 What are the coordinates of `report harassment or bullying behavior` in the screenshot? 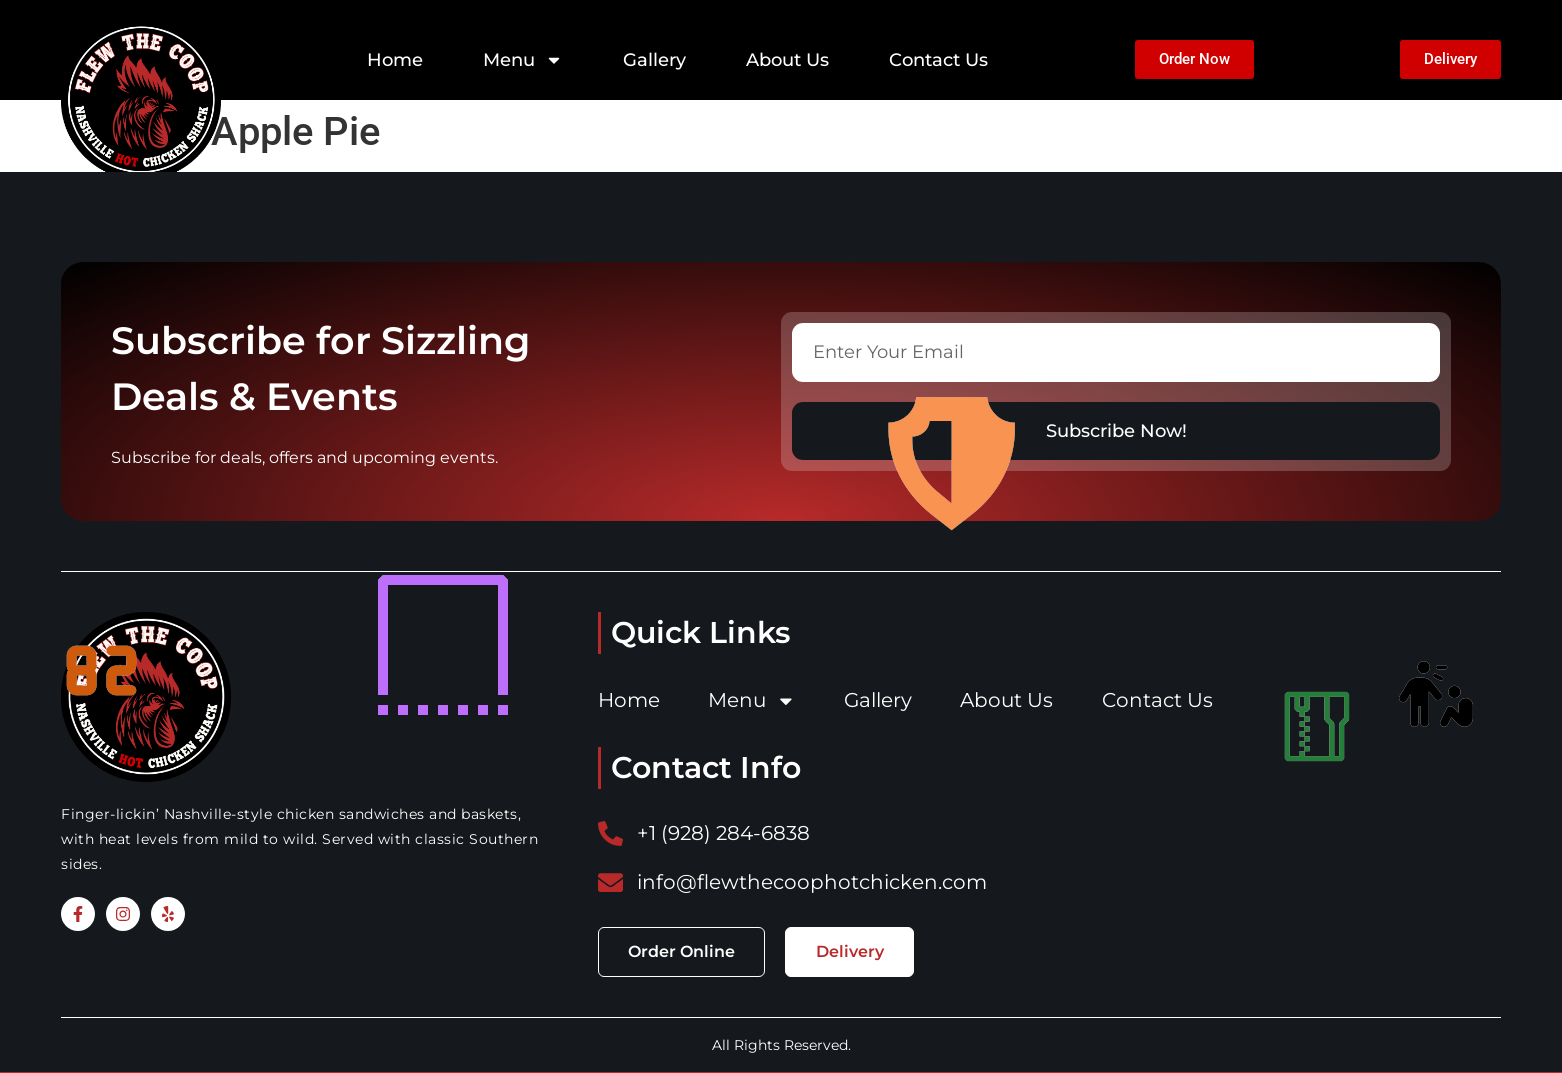 It's located at (1436, 694).